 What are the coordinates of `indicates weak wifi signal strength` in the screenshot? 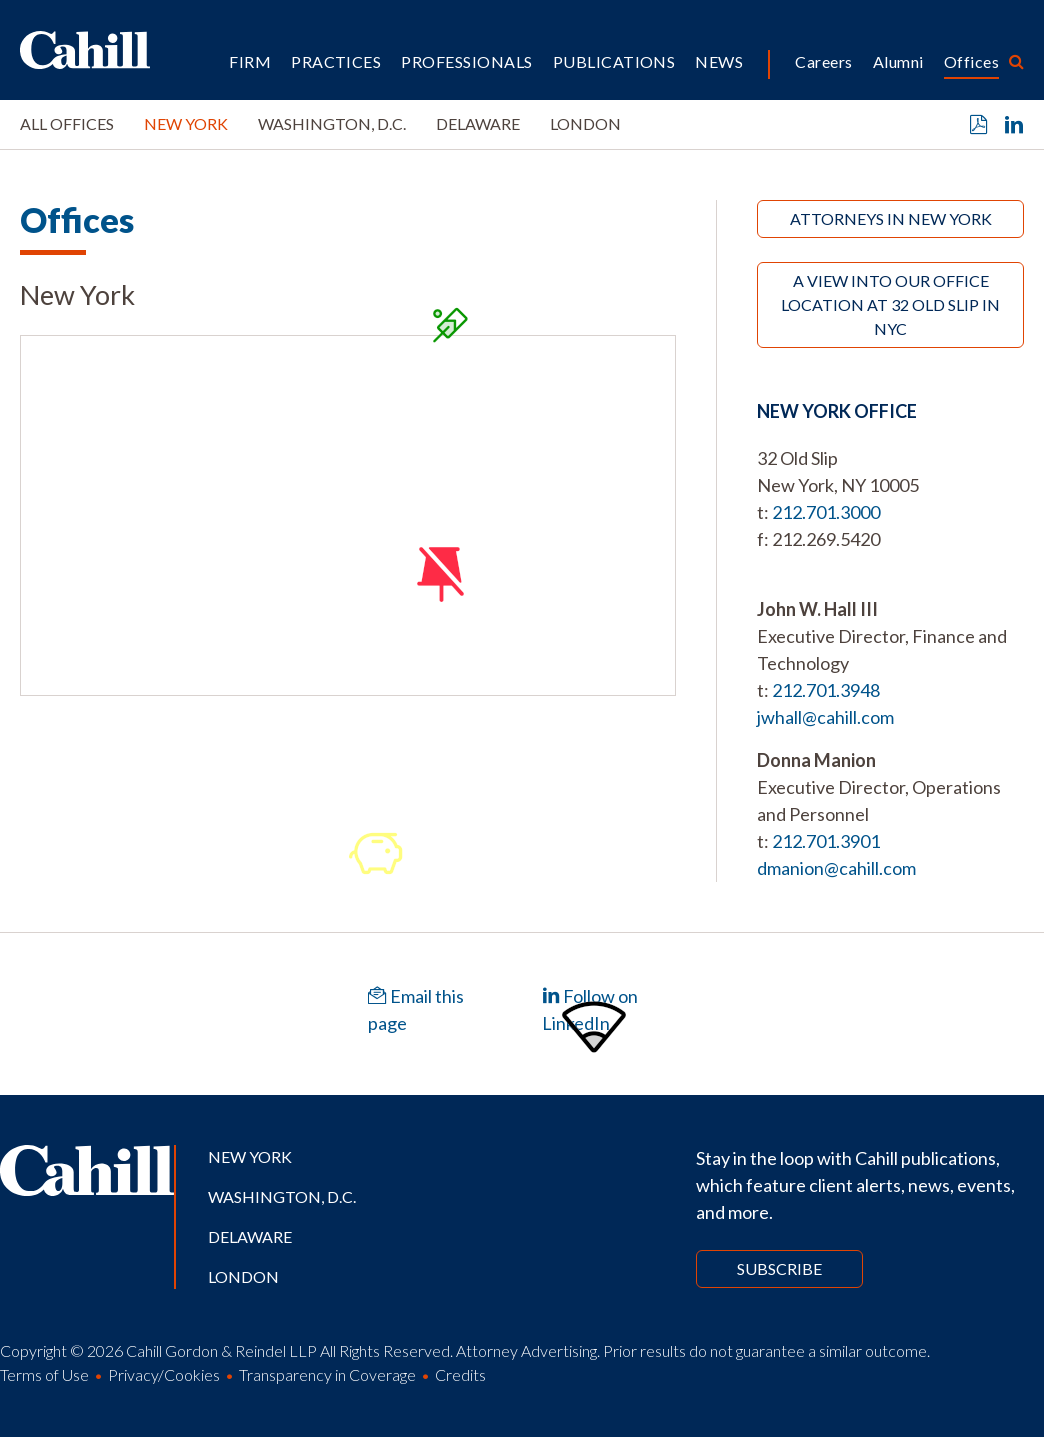 It's located at (594, 1027).